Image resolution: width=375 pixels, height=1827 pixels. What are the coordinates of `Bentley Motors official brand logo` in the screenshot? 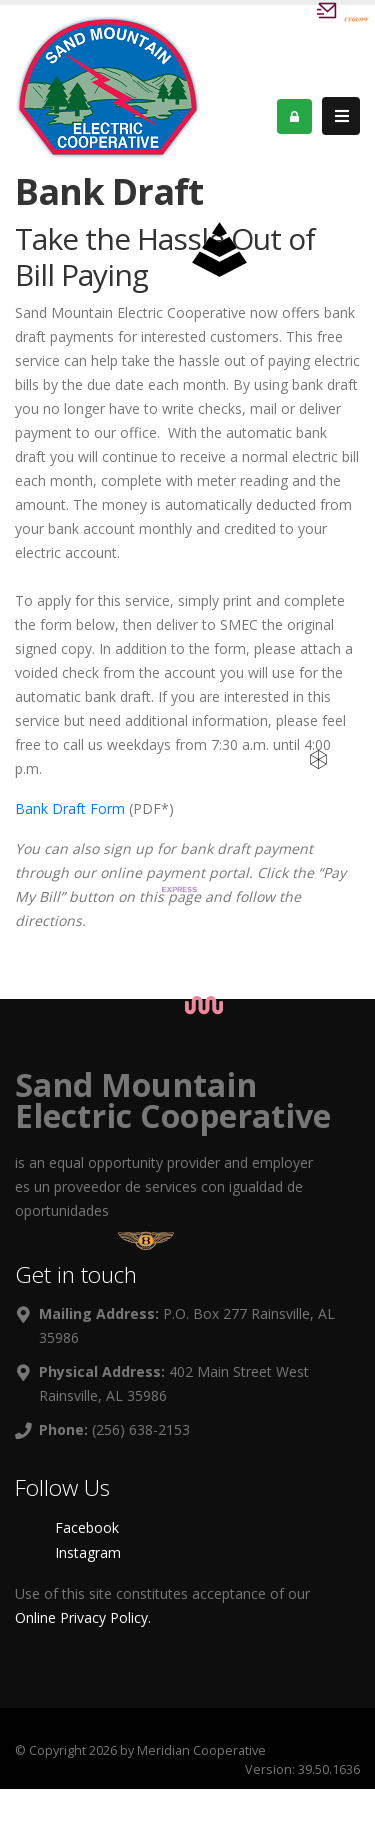 It's located at (146, 1241).